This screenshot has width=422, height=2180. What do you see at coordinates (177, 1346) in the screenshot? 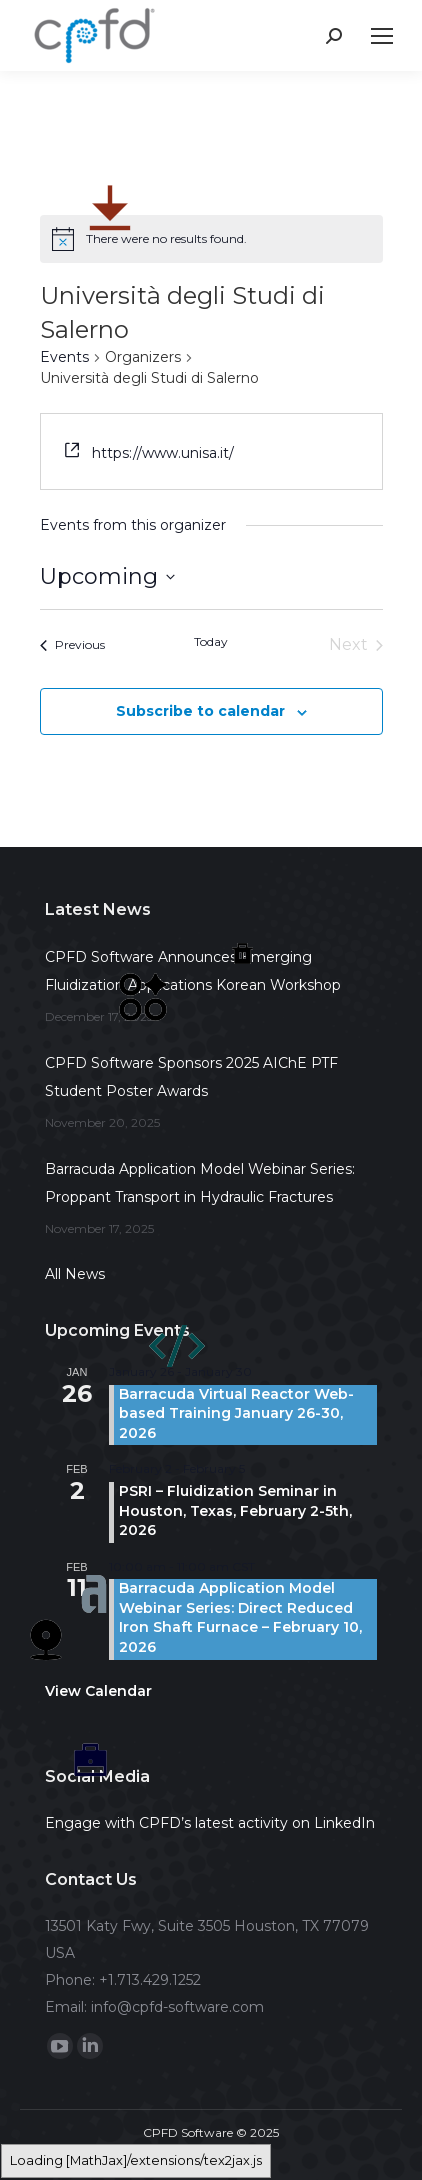
I see `view or edit source code` at bounding box center [177, 1346].